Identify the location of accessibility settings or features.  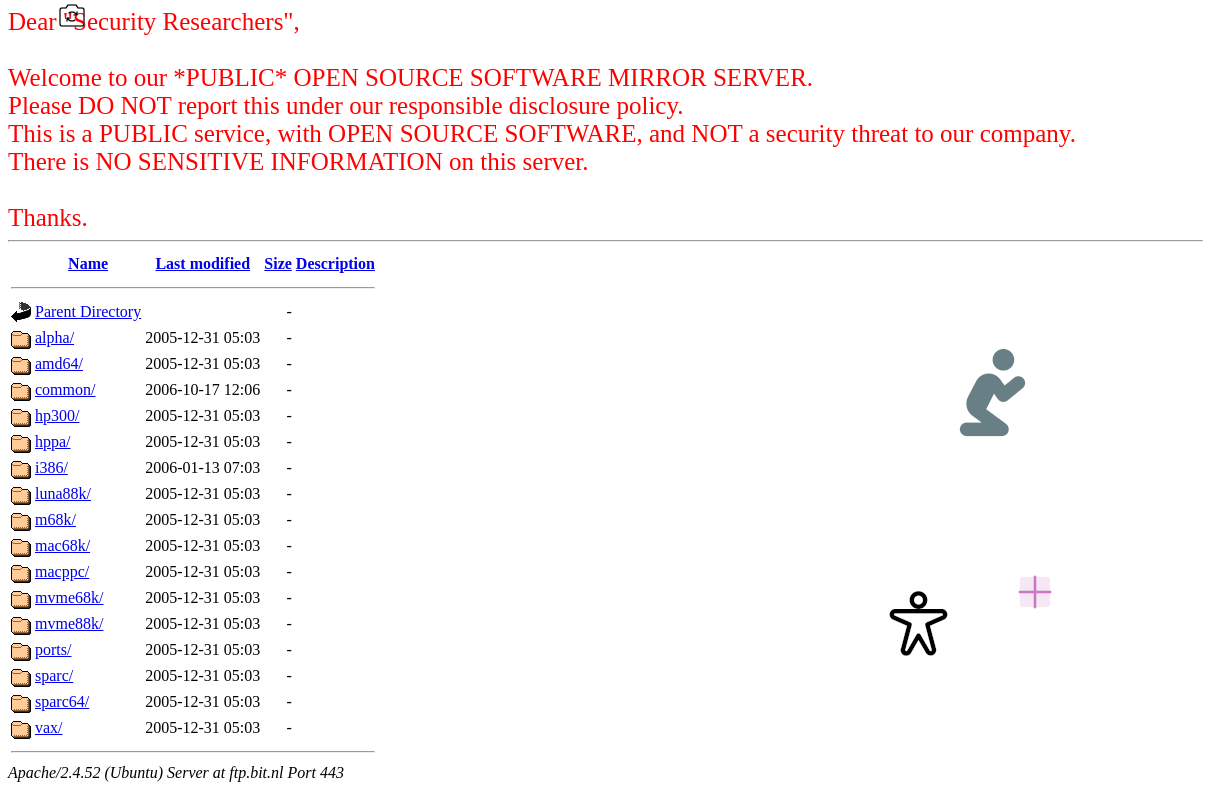
(918, 624).